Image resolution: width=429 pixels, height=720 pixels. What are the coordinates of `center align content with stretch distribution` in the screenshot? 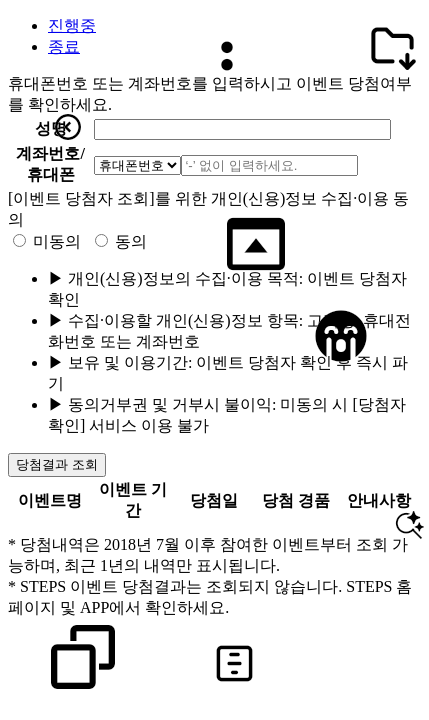 It's located at (234, 663).